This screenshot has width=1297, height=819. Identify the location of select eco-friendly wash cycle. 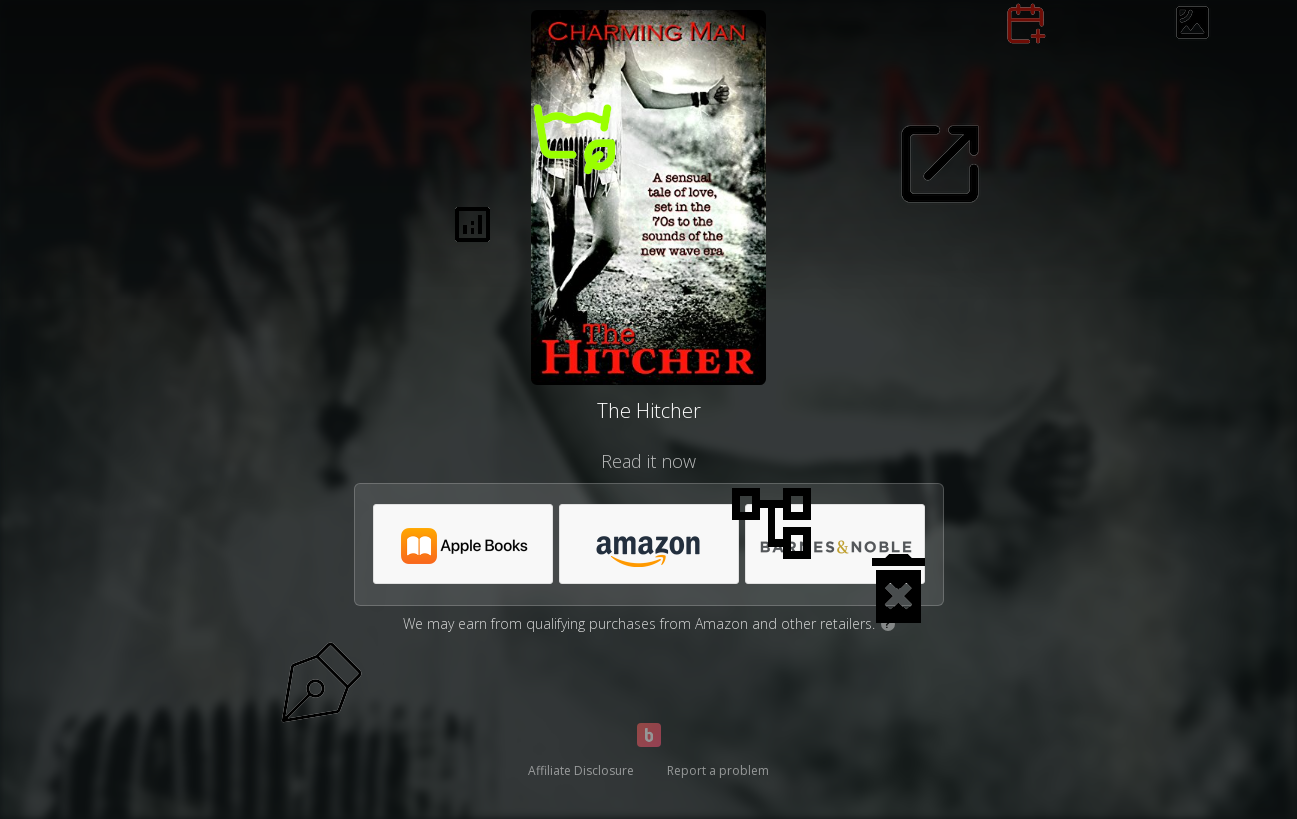
(572, 131).